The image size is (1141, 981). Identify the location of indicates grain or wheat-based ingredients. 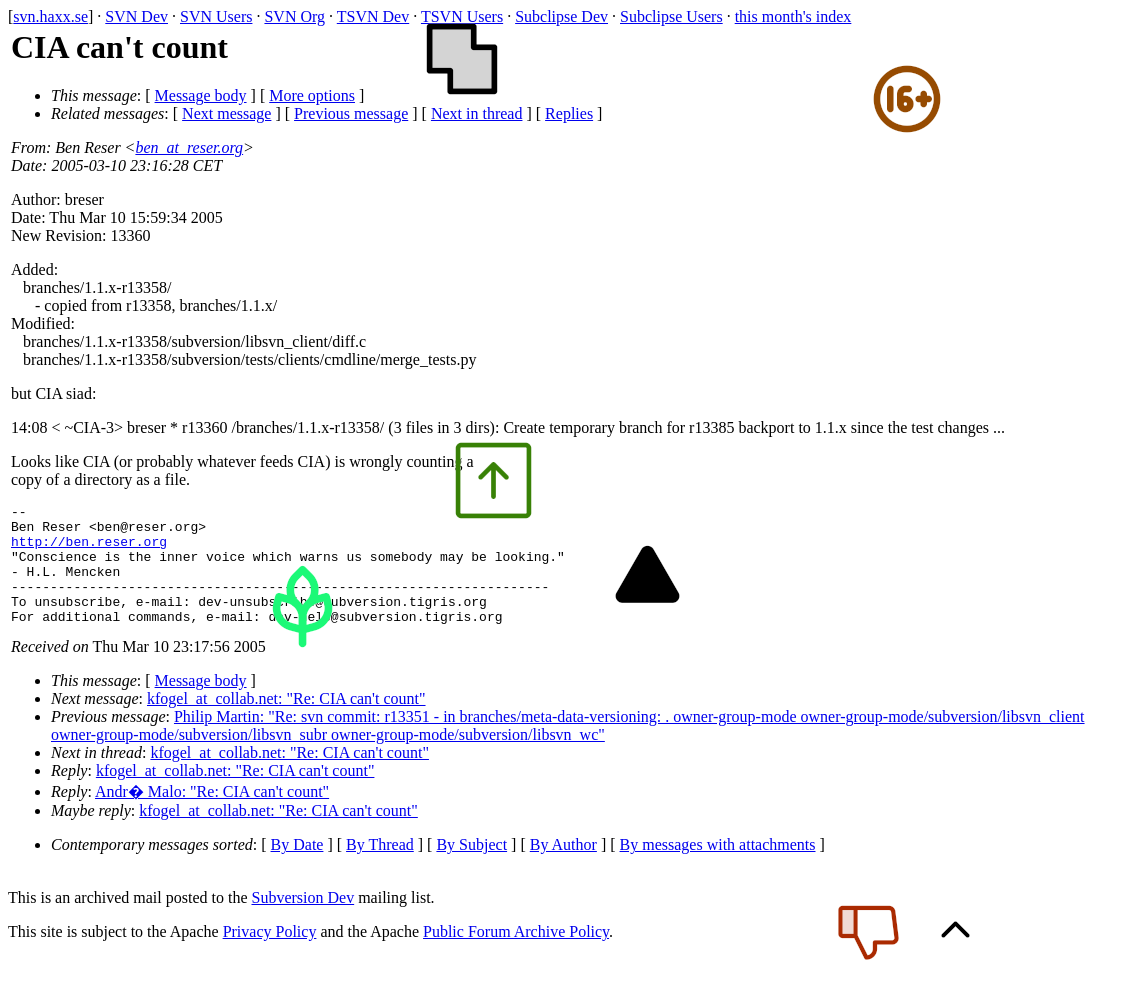
(302, 606).